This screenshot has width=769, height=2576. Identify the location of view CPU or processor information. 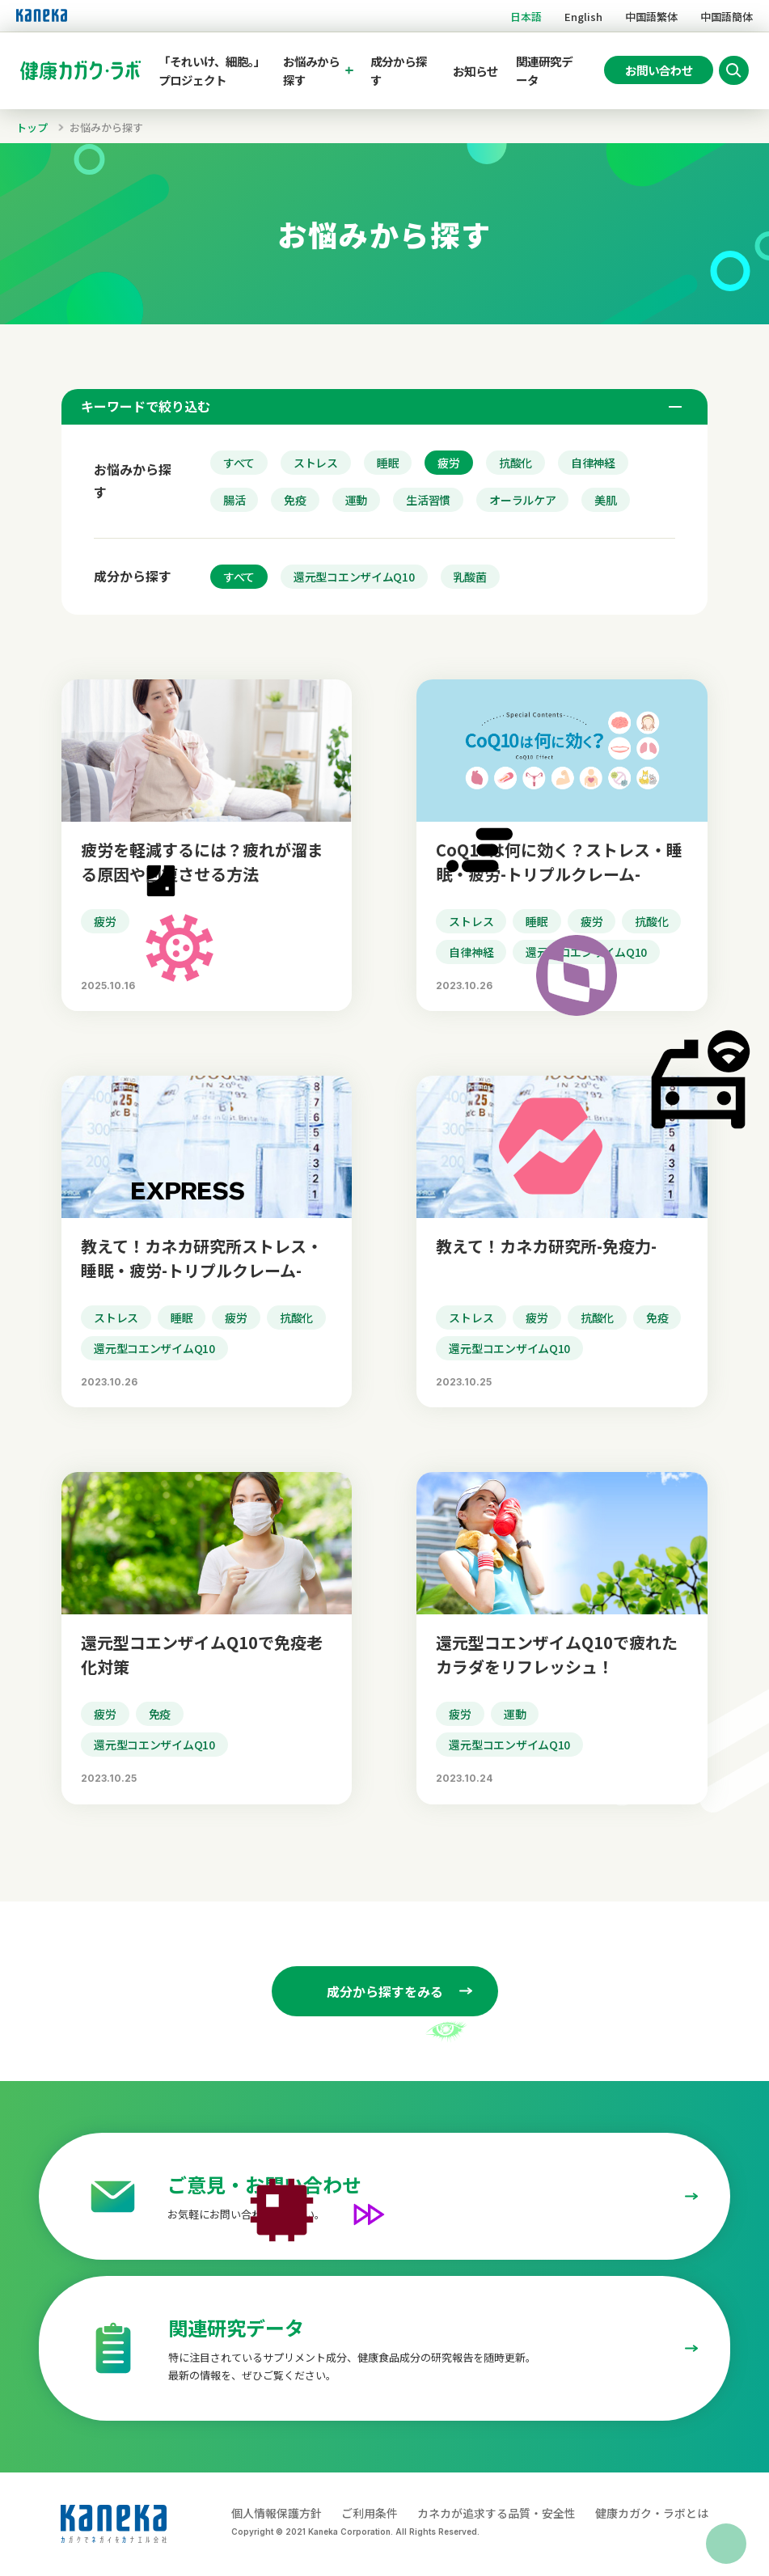
(281, 2210).